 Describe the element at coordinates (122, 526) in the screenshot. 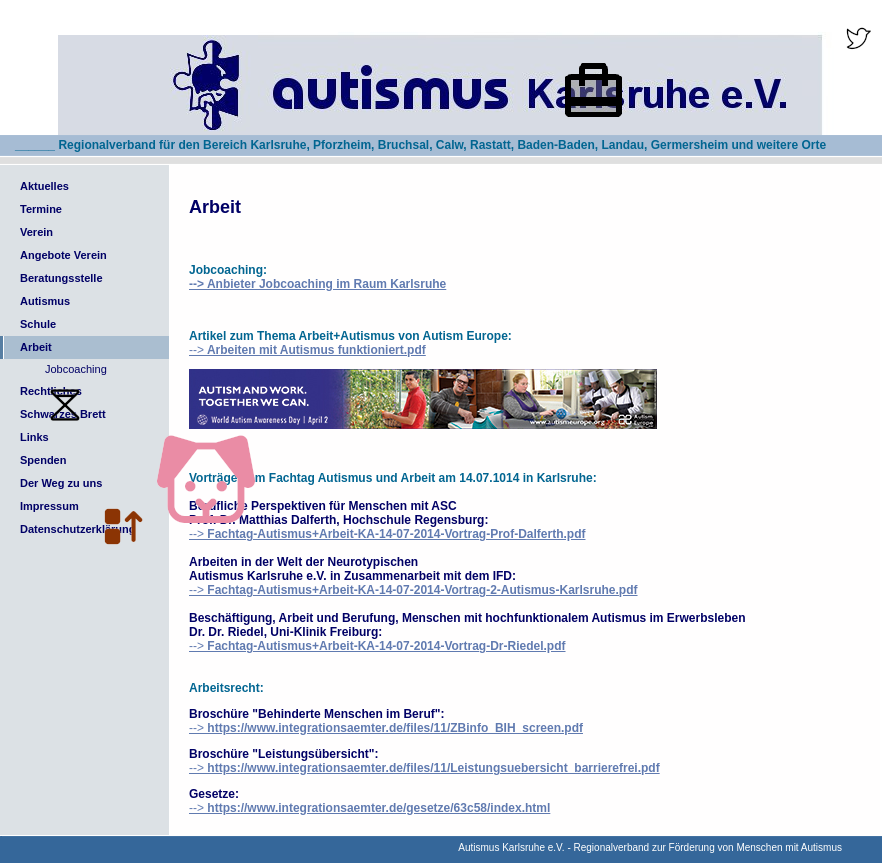

I see `sort items in ascending order` at that location.